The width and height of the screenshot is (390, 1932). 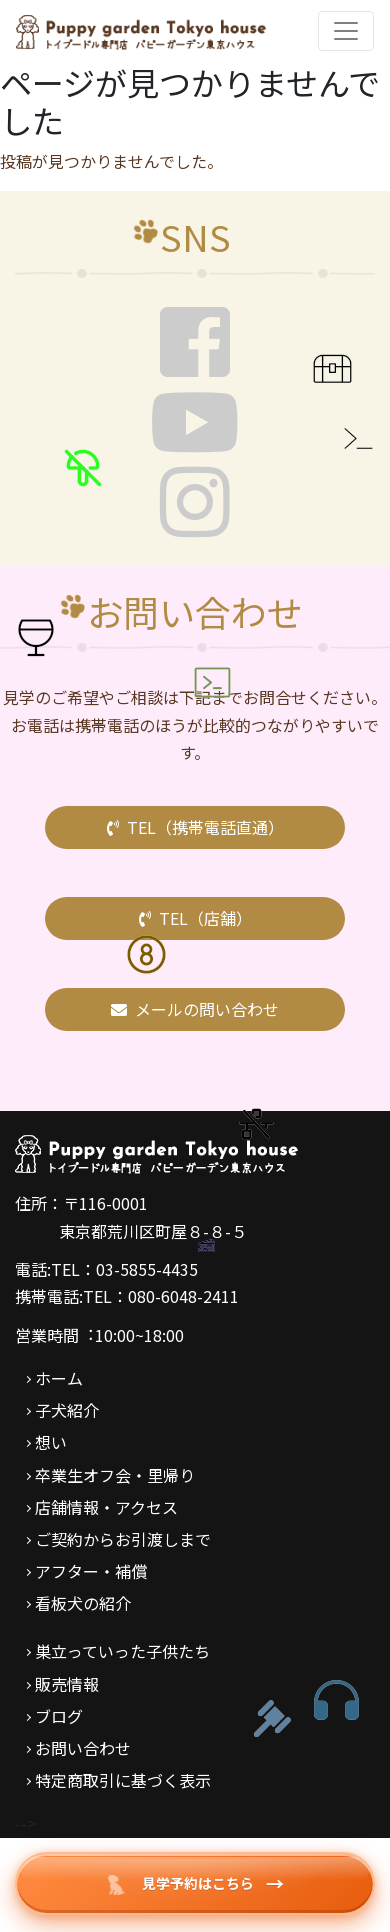 I want to click on indicates mushroom-free or no mushrooms, so click(x=83, y=468).